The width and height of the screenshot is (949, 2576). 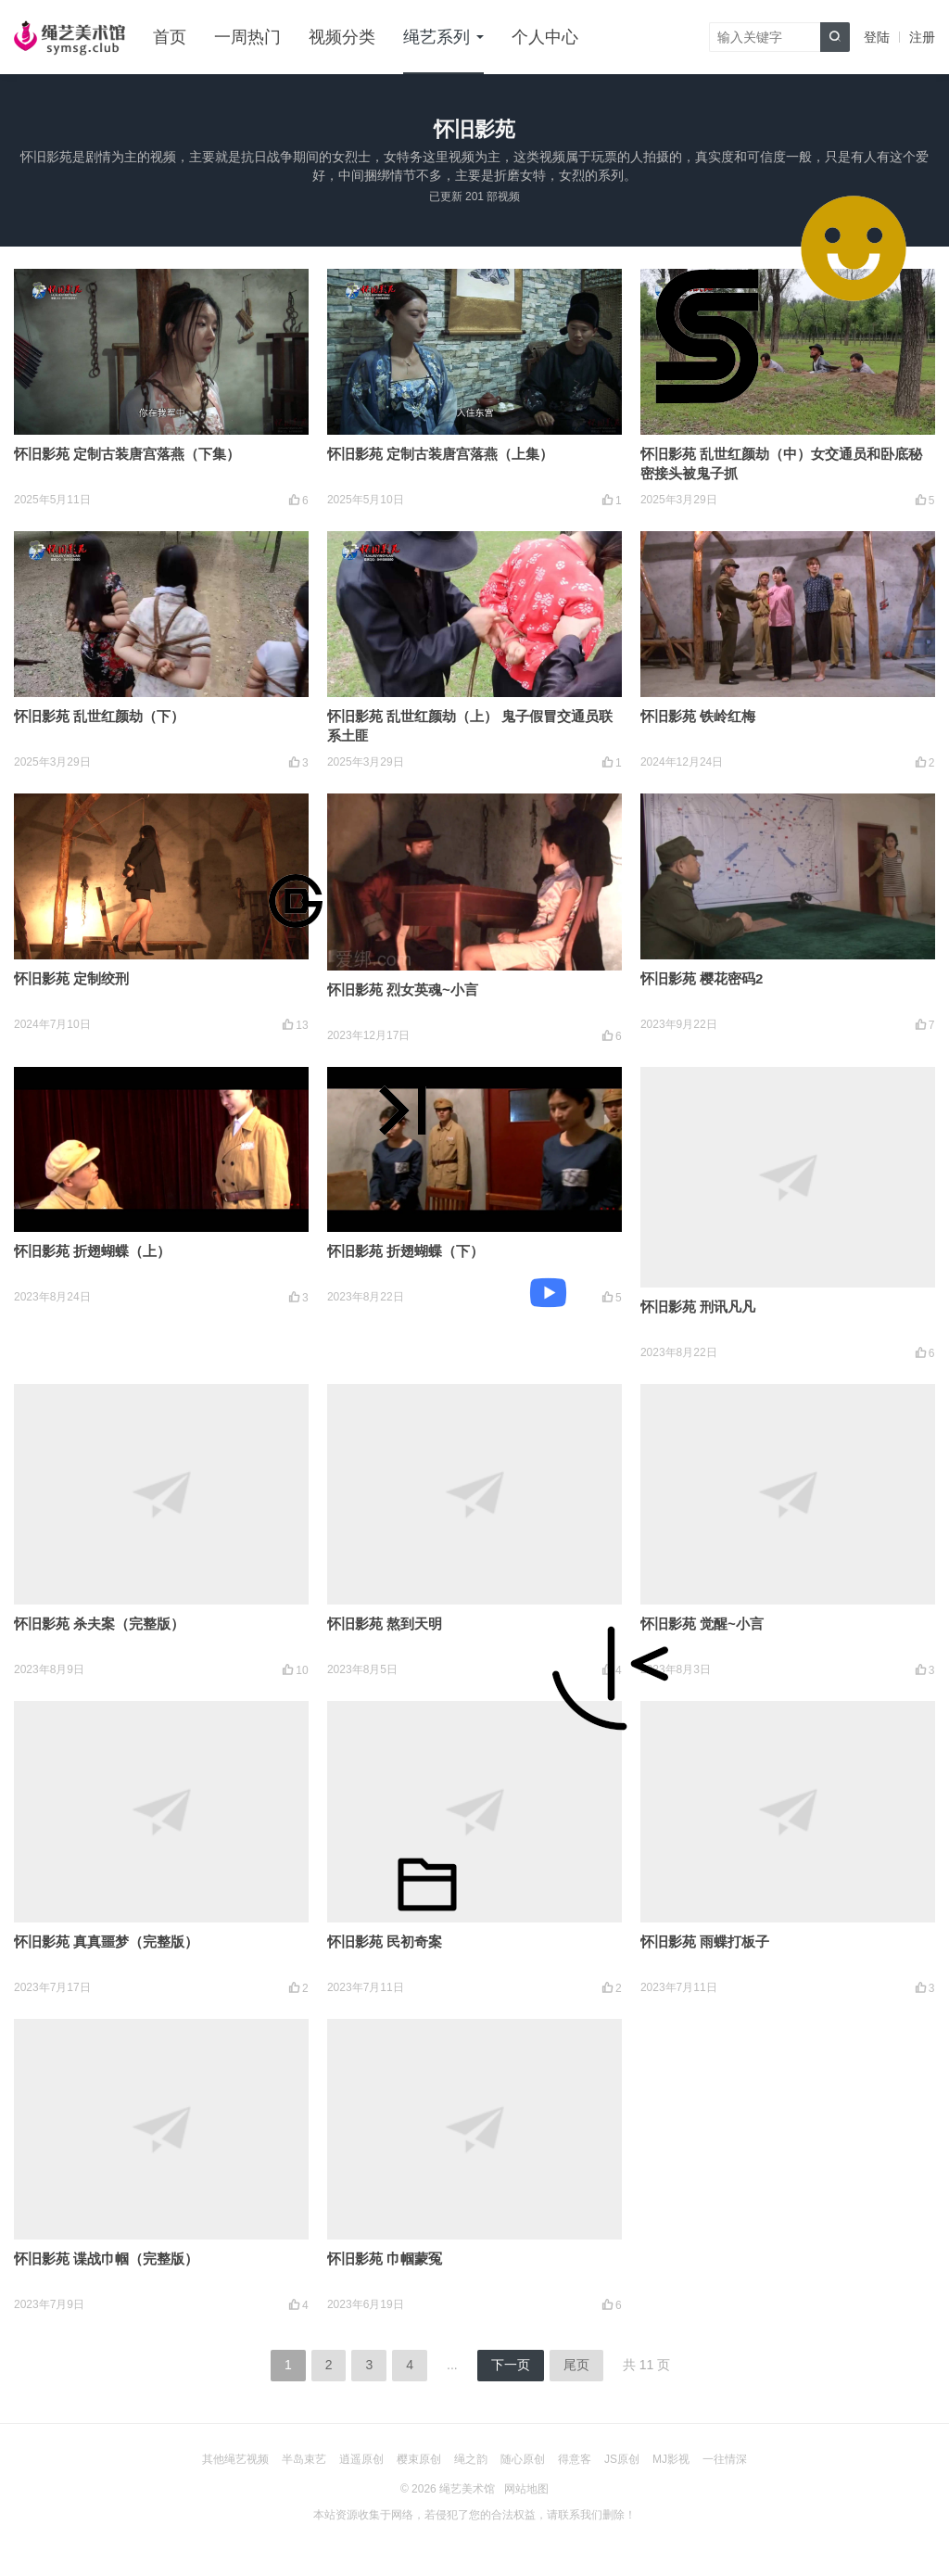 I want to click on open folder to view files, so click(x=427, y=1884).